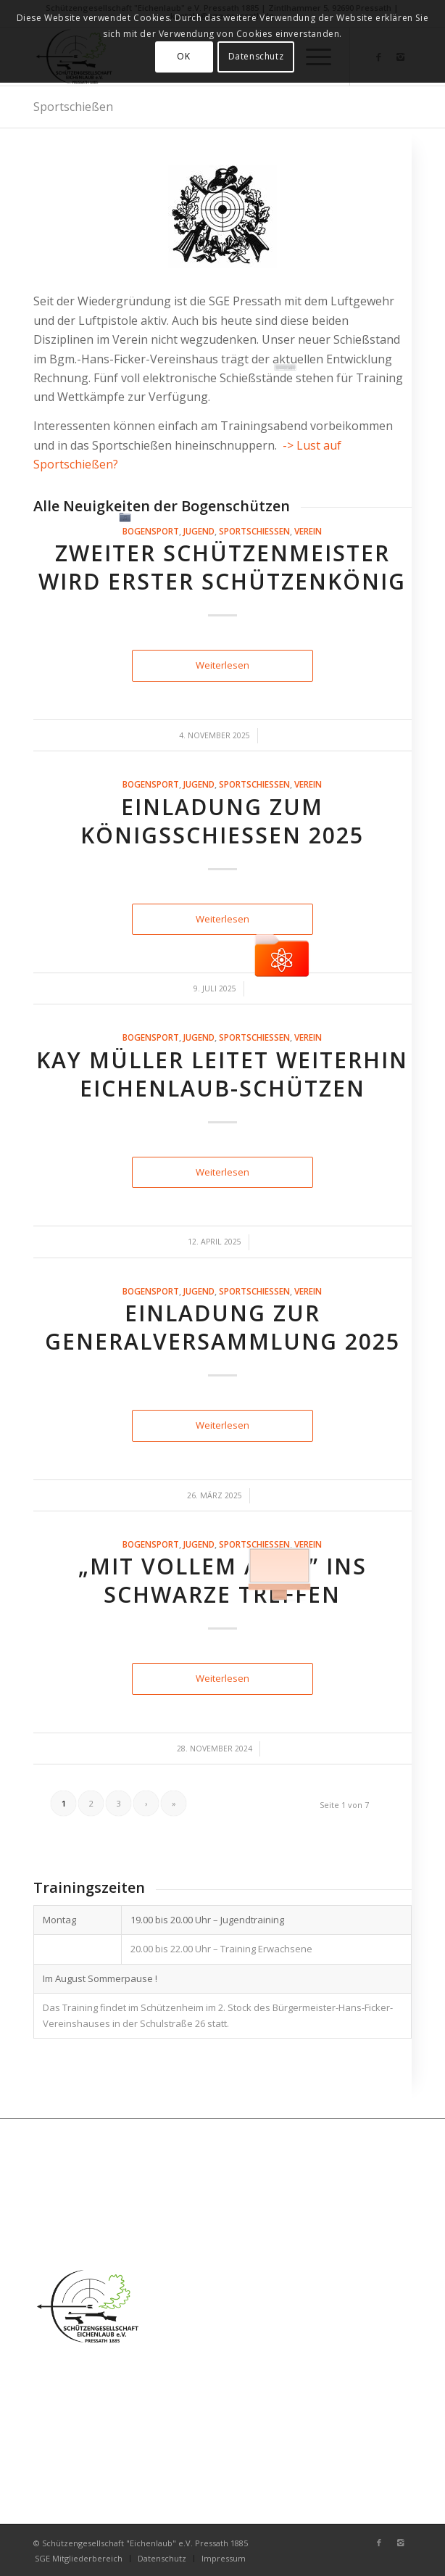 This screenshot has height=2576, width=445. I want to click on represents an orange iMac device in system settings, so click(279, 1572).